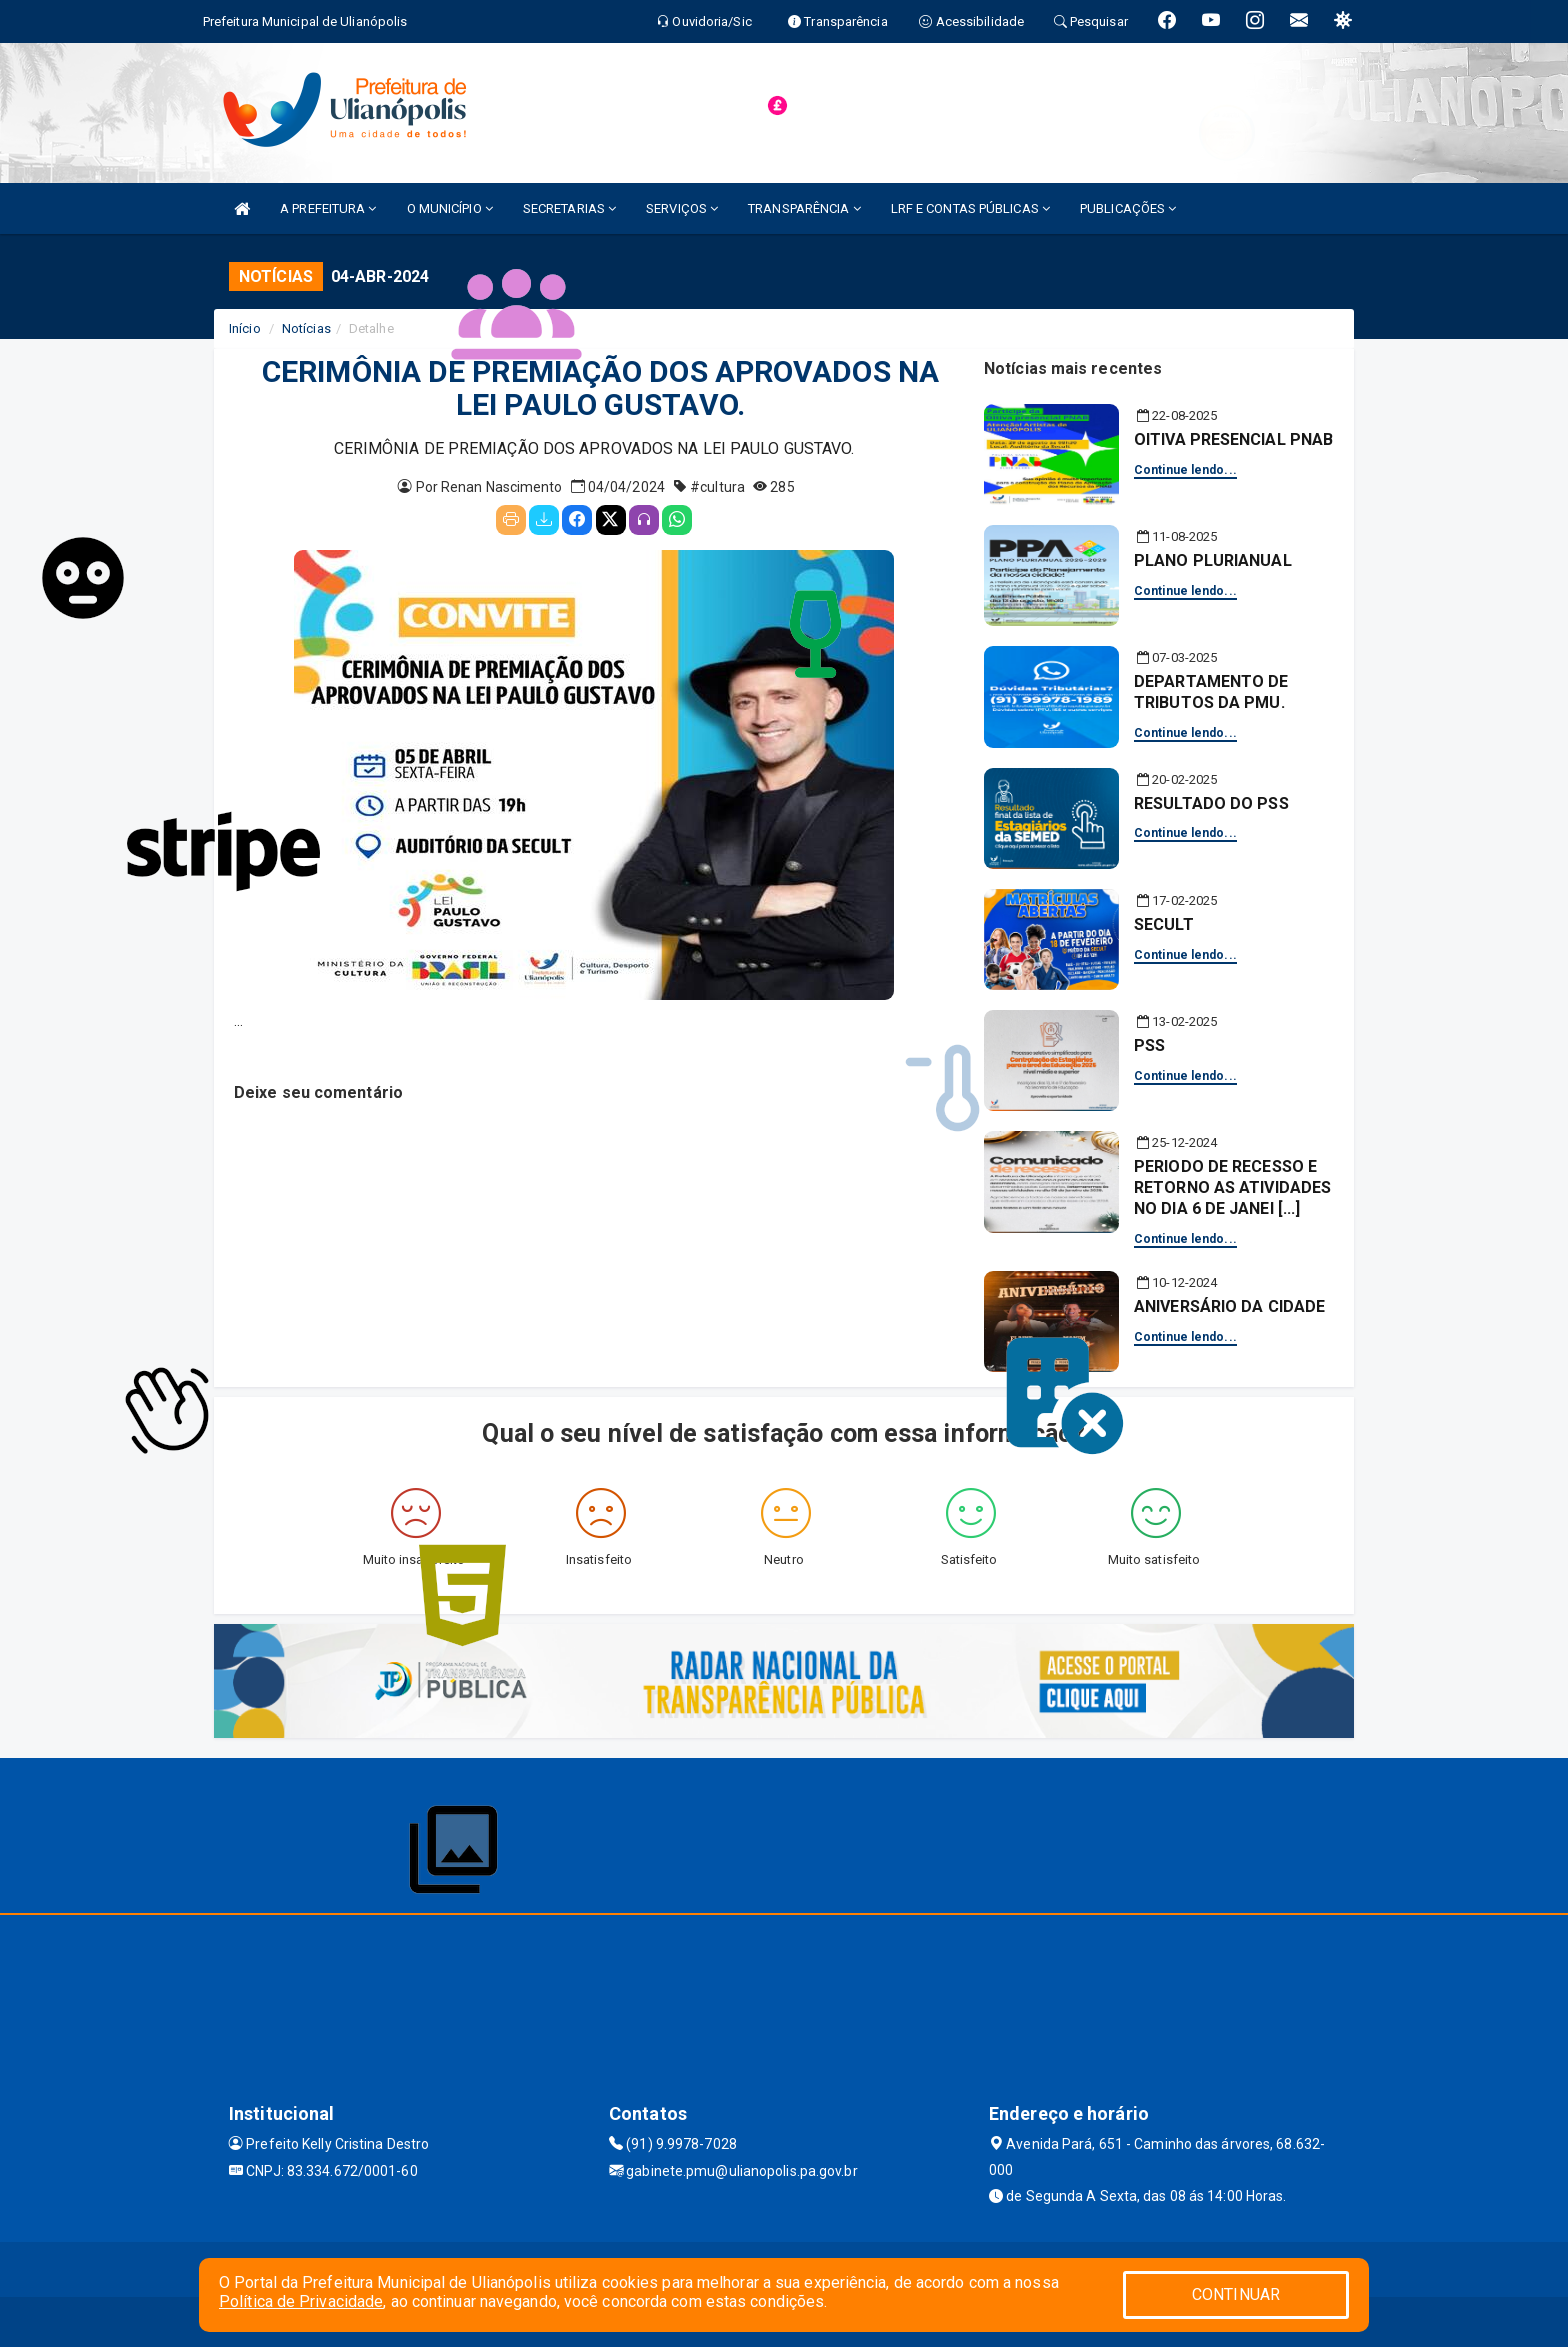 The width and height of the screenshot is (1568, 2347). I want to click on access your photo library, so click(453, 1849).